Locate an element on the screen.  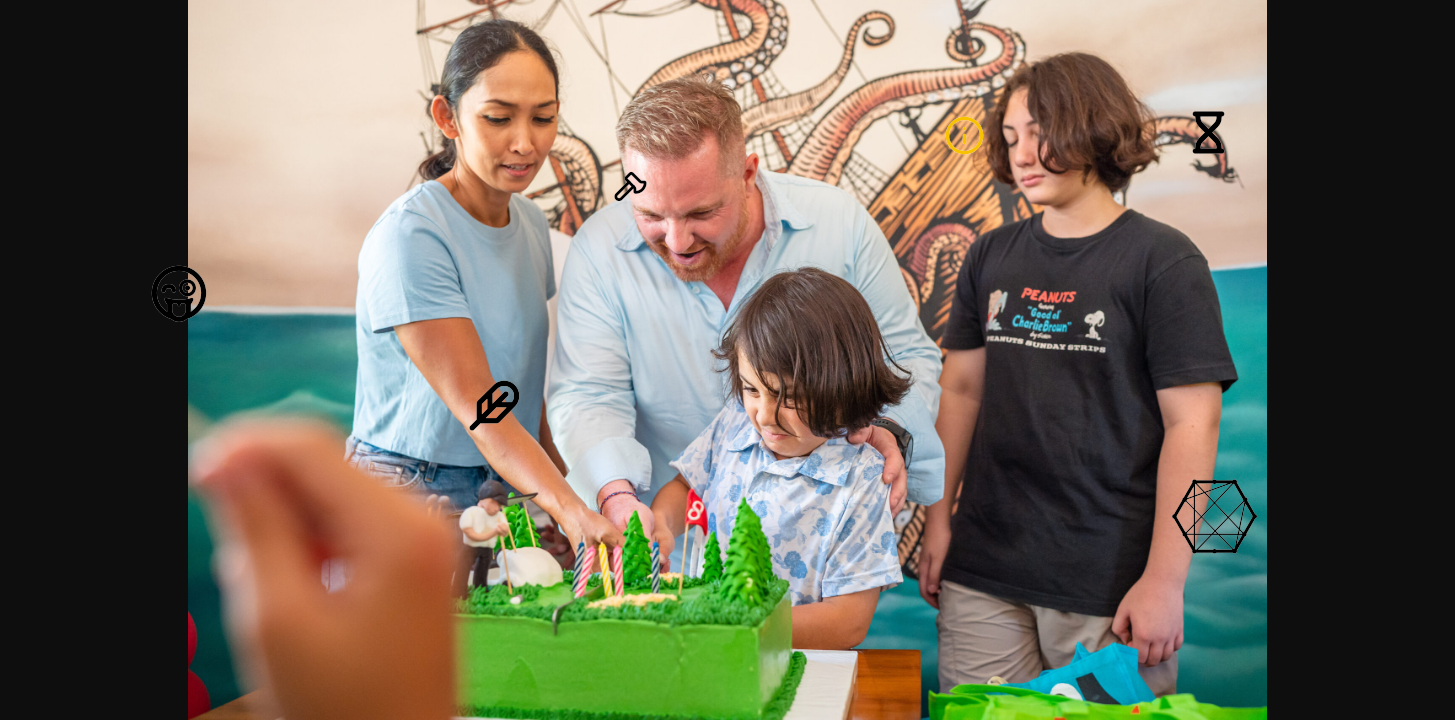
indicates loading or processing in progress is located at coordinates (1208, 132).